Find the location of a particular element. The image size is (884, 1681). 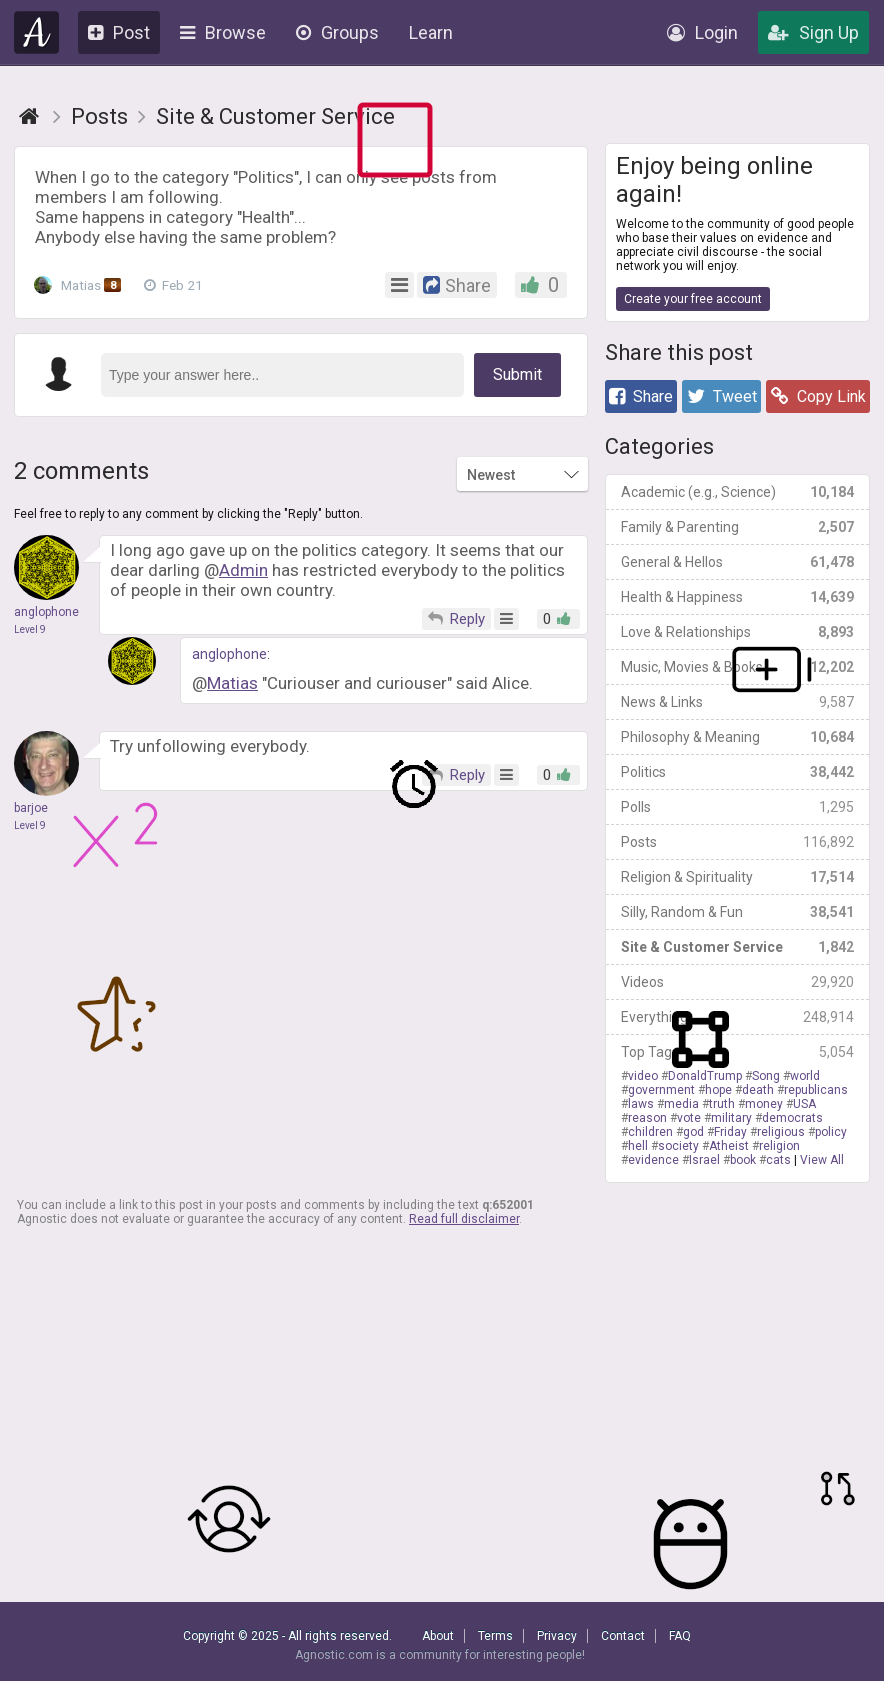

adjust selection or crop boundaries is located at coordinates (700, 1039).